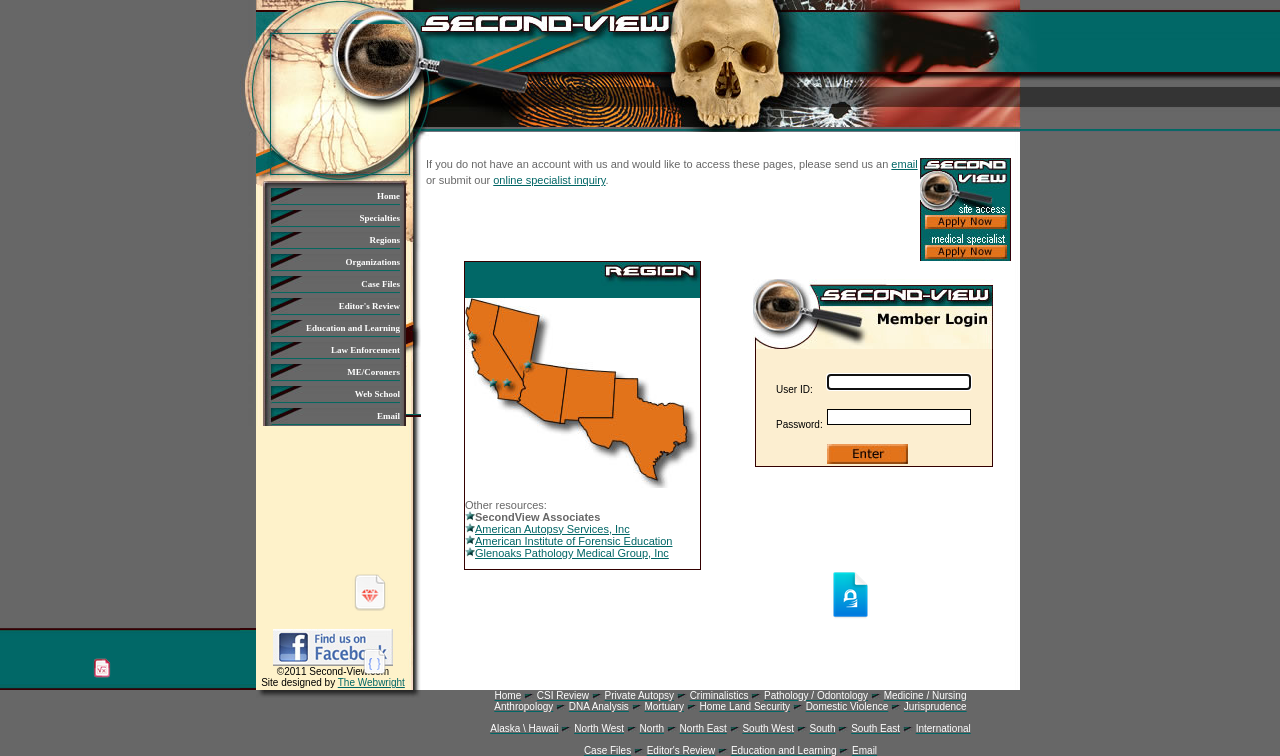 This screenshot has height=756, width=1280. I want to click on ruby programming language source file, so click(370, 592).